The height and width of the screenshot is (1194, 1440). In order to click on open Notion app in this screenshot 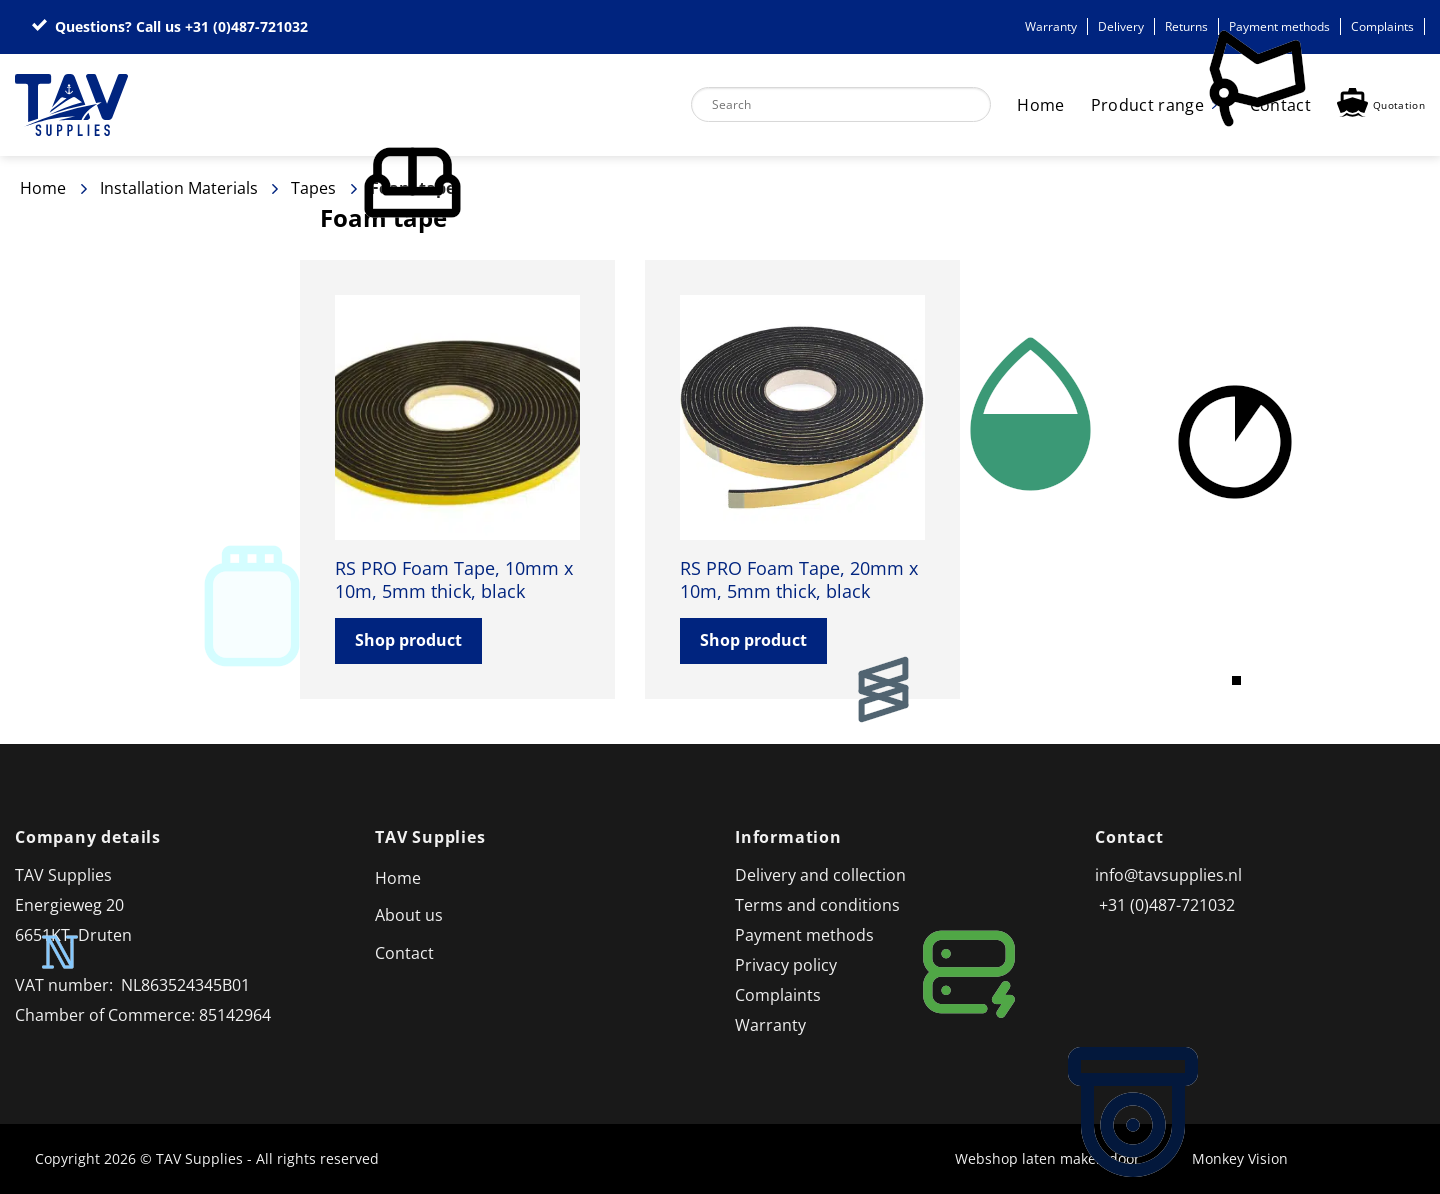, I will do `click(60, 952)`.